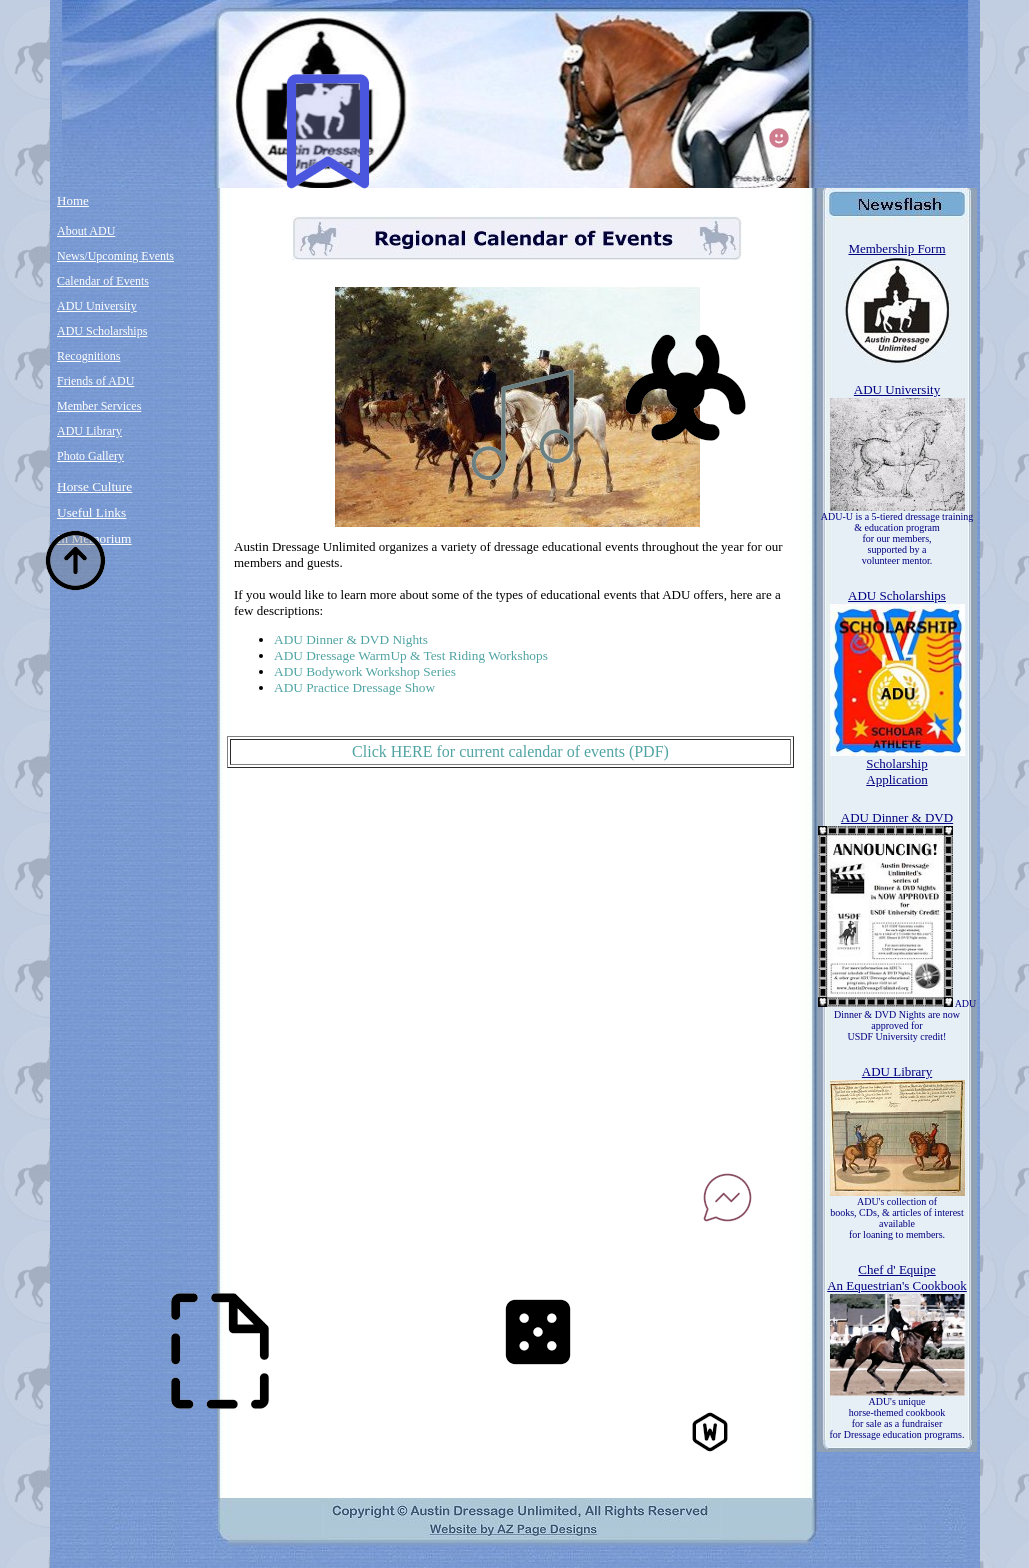 The width and height of the screenshot is (1029, 1568). I want to click on access music or audio playback, so click(529, 427).